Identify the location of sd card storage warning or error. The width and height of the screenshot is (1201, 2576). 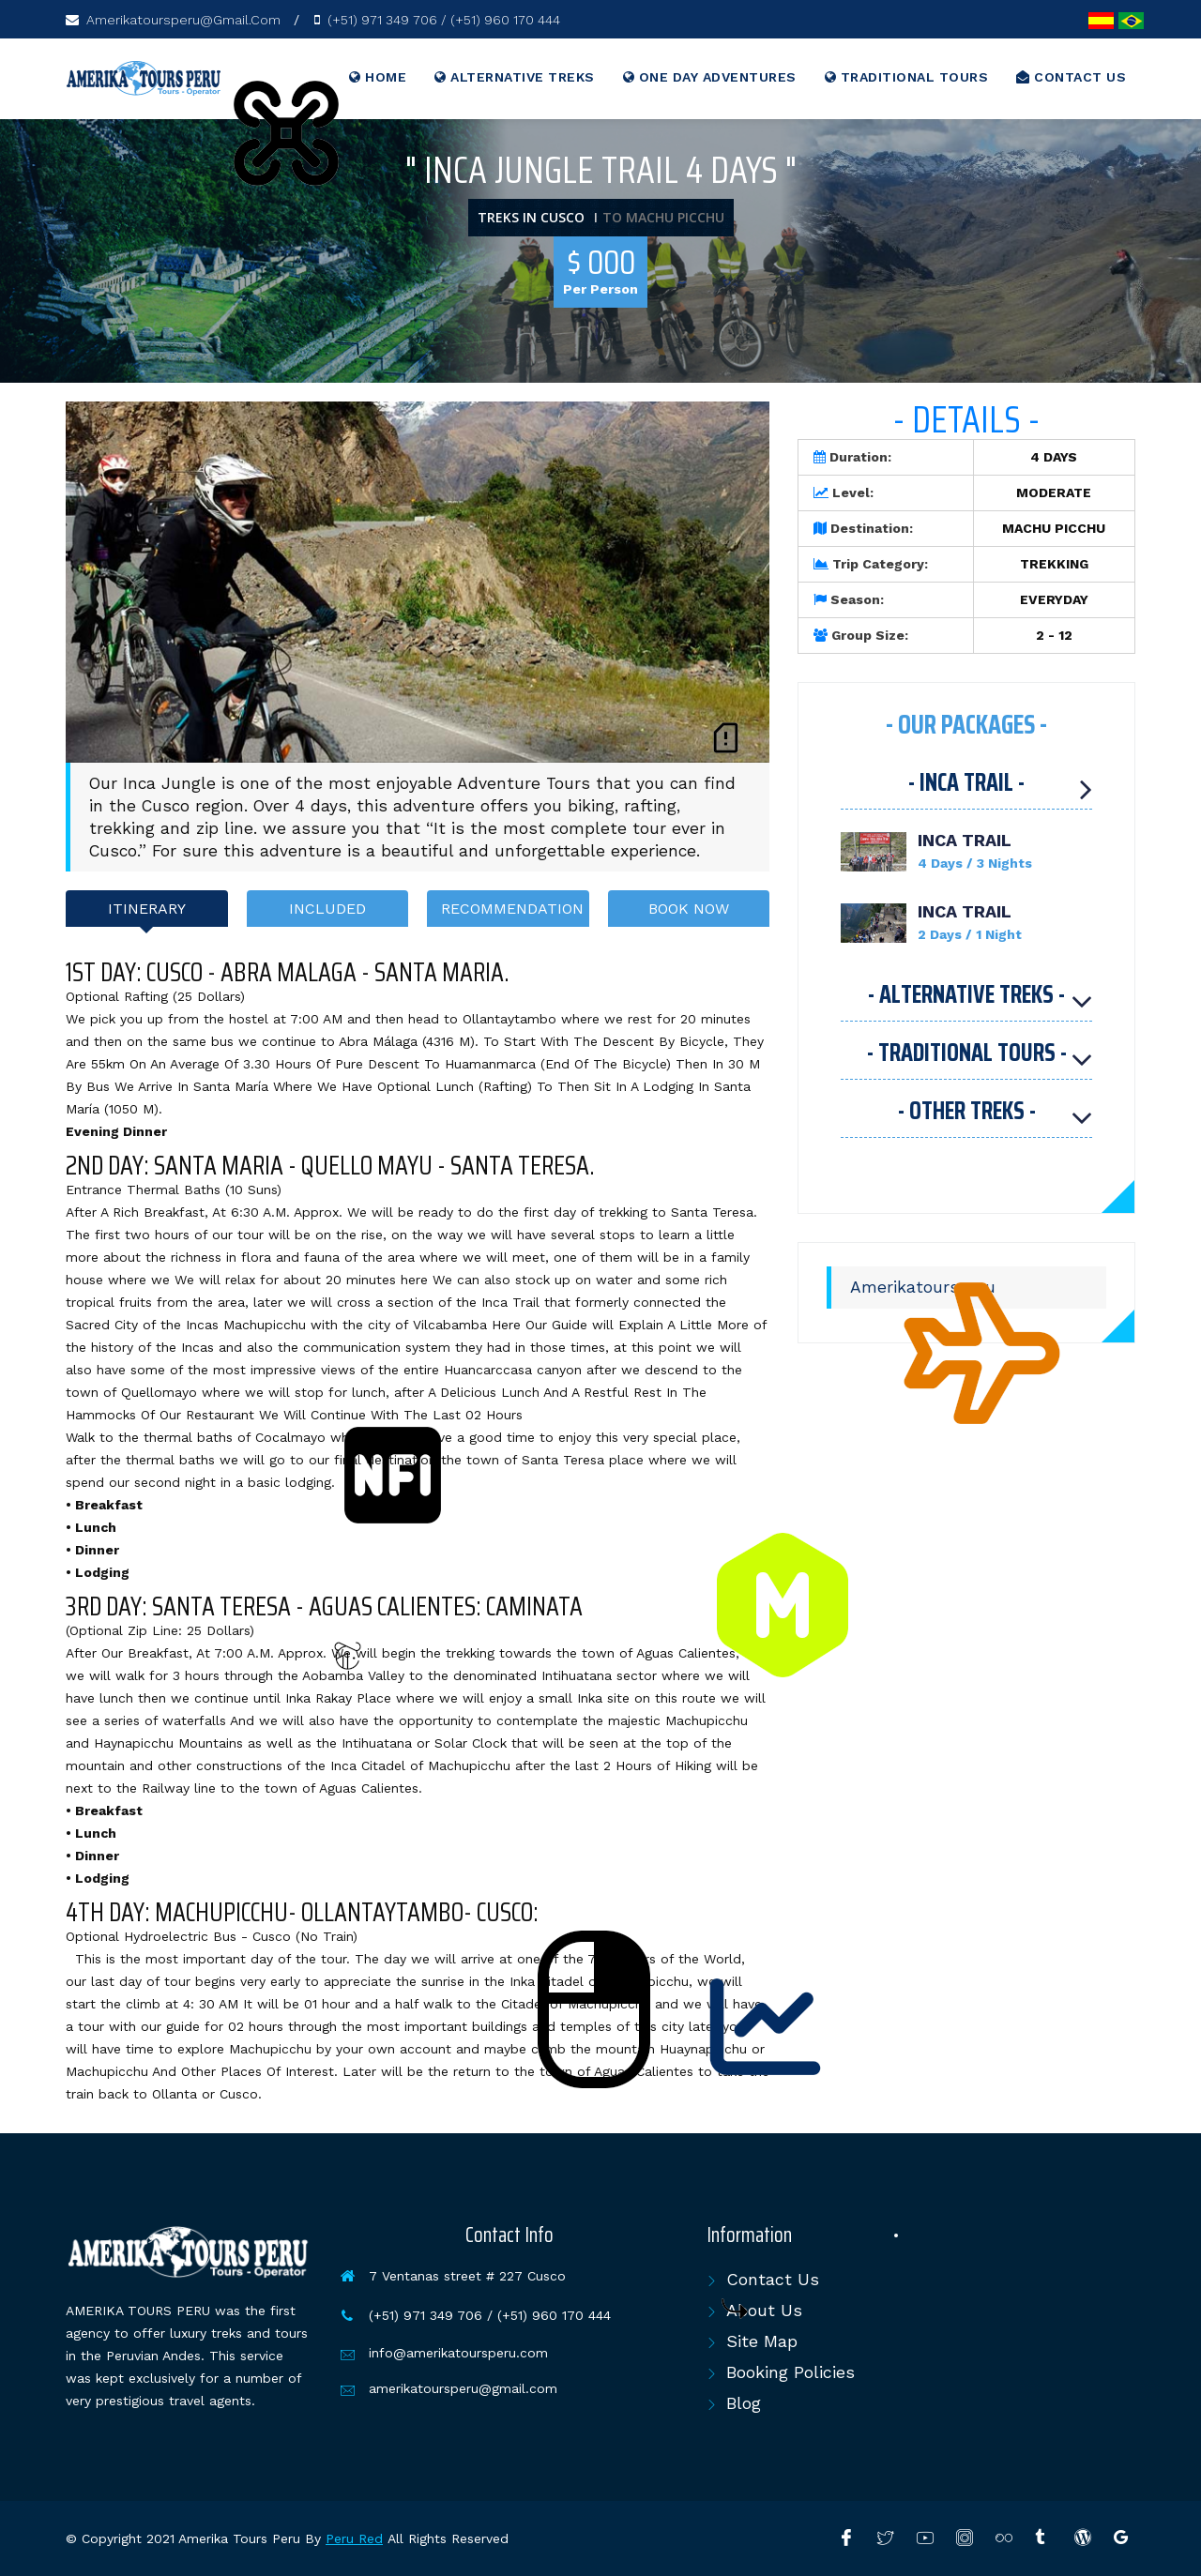
(725, 737).